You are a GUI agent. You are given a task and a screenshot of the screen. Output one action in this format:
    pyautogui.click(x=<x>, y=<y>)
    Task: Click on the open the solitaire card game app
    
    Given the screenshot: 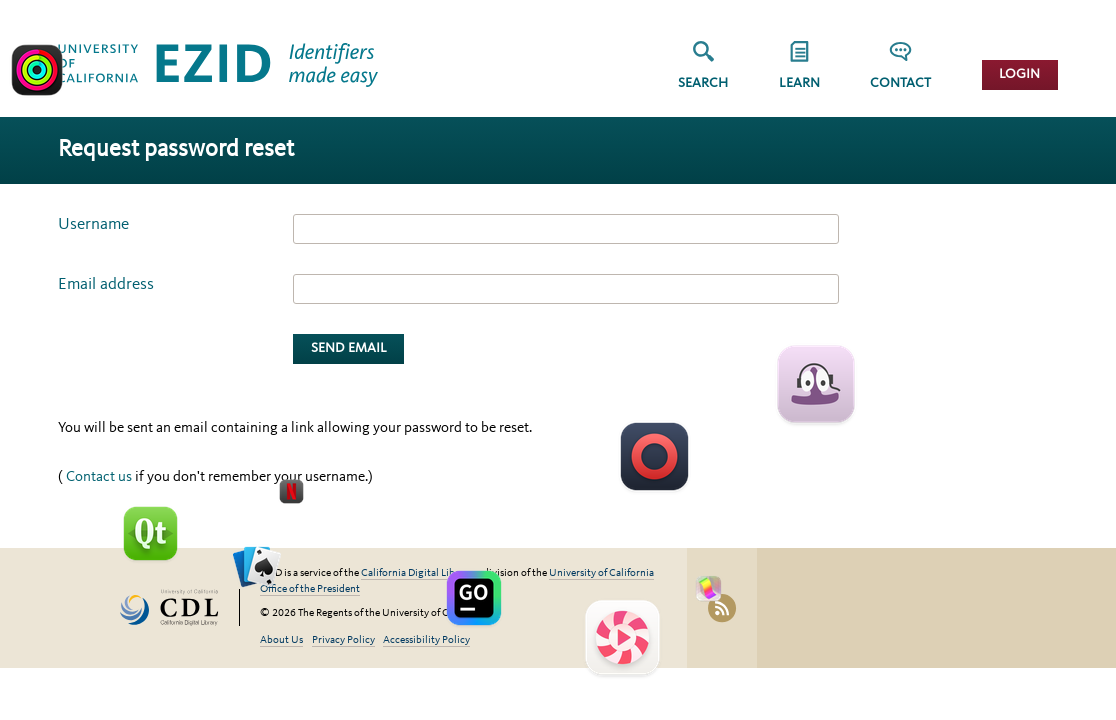 What is the action you would take?
    pyautogui.click(x=257, y=567)
    